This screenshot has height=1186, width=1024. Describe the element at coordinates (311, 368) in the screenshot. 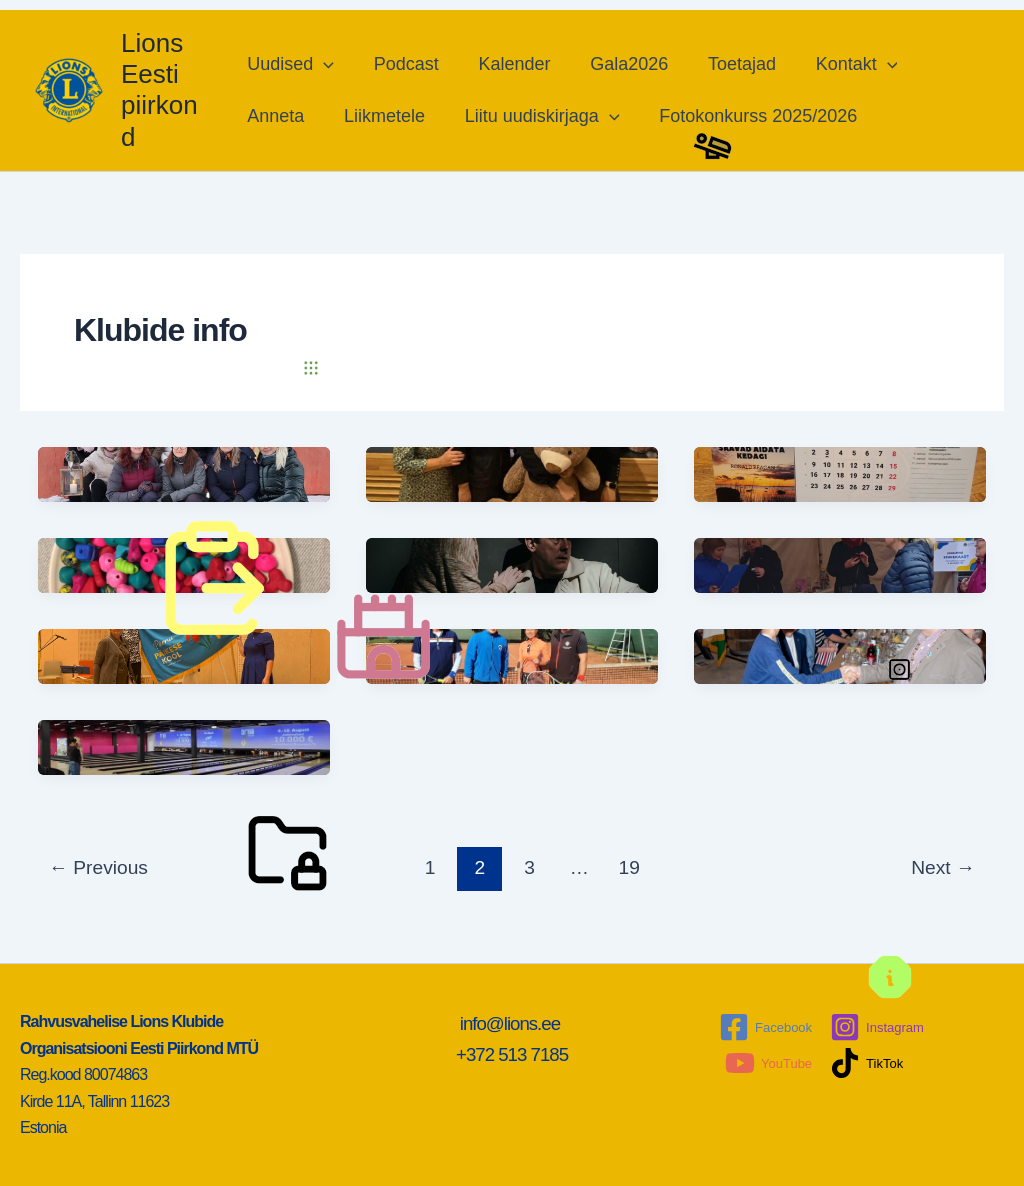

I see `drag to rearrange items` at that location.